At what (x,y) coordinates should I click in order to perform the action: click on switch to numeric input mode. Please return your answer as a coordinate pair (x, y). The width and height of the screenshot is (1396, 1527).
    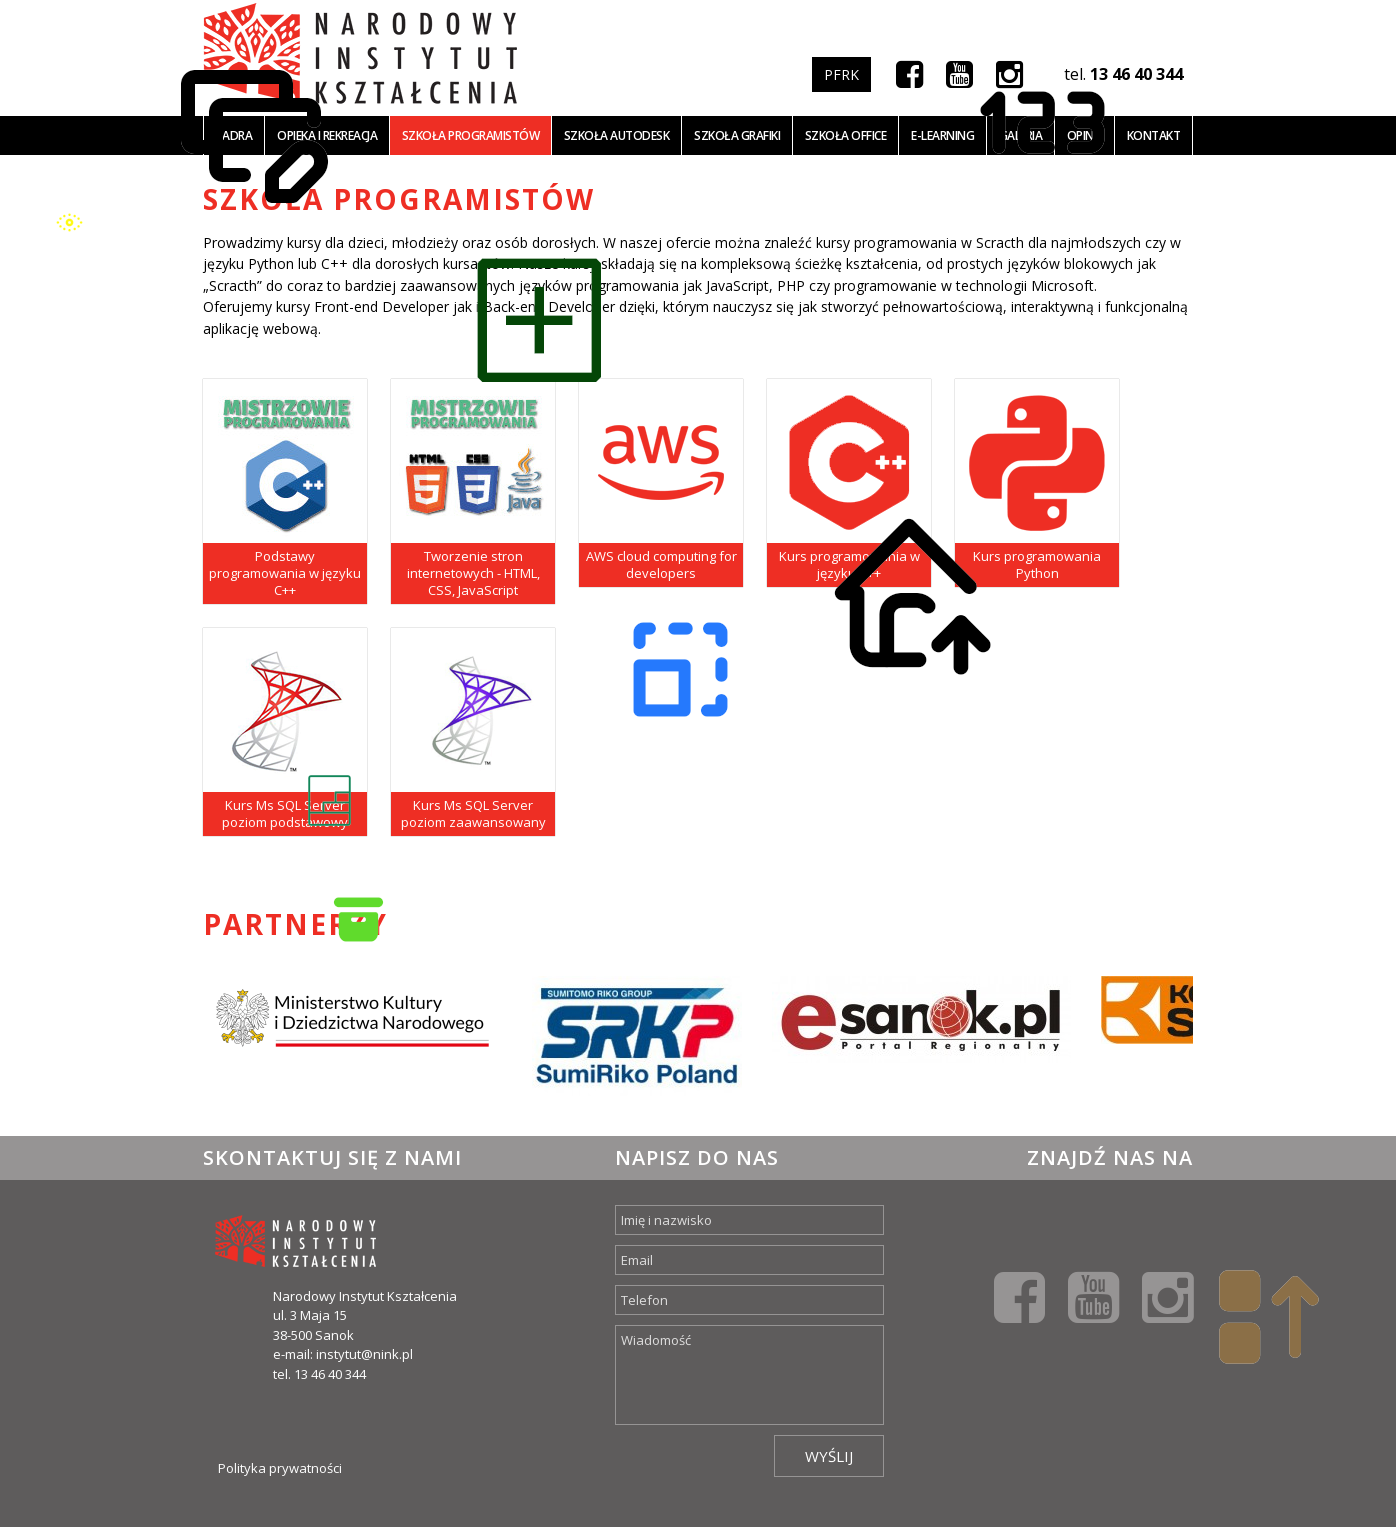
    Looking at the image, I should click on (1042, 122).